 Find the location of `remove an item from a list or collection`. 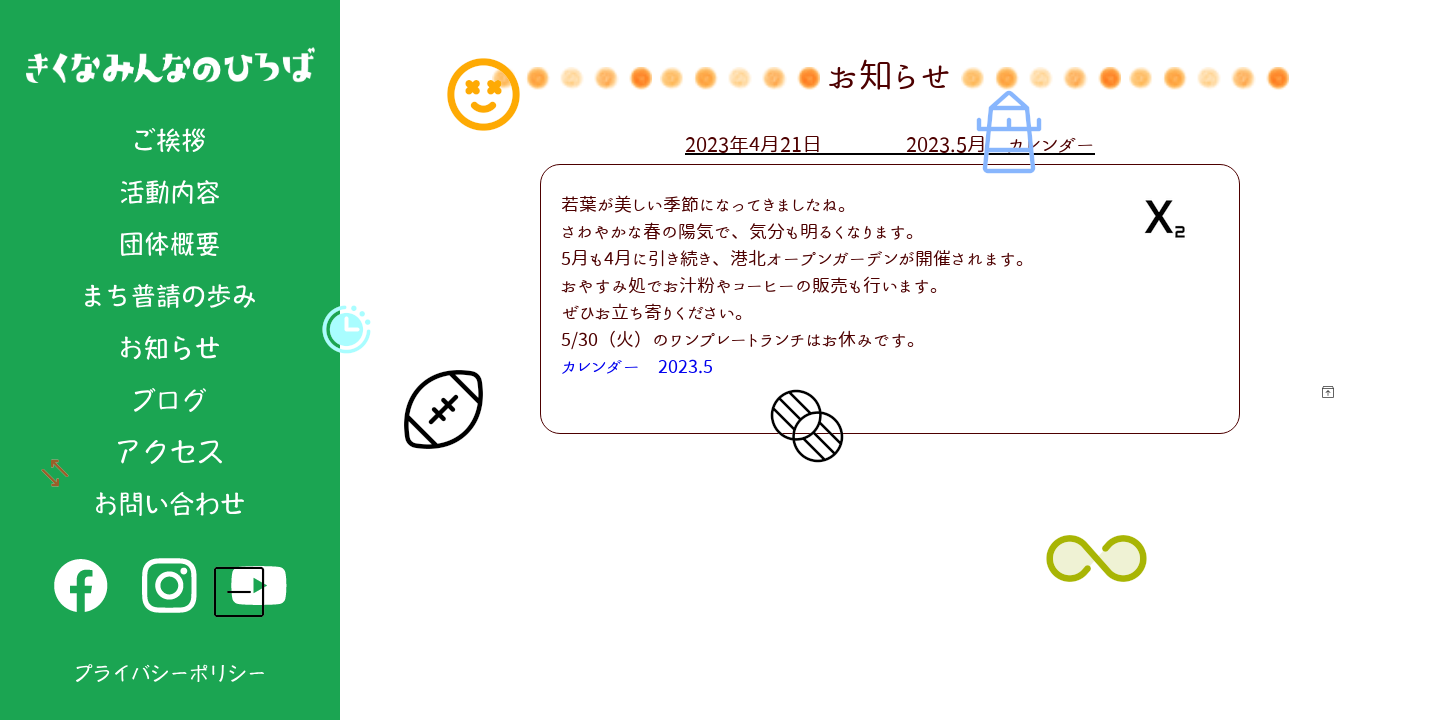

remove an item from a list or collection is located at coordinates (239, 592).